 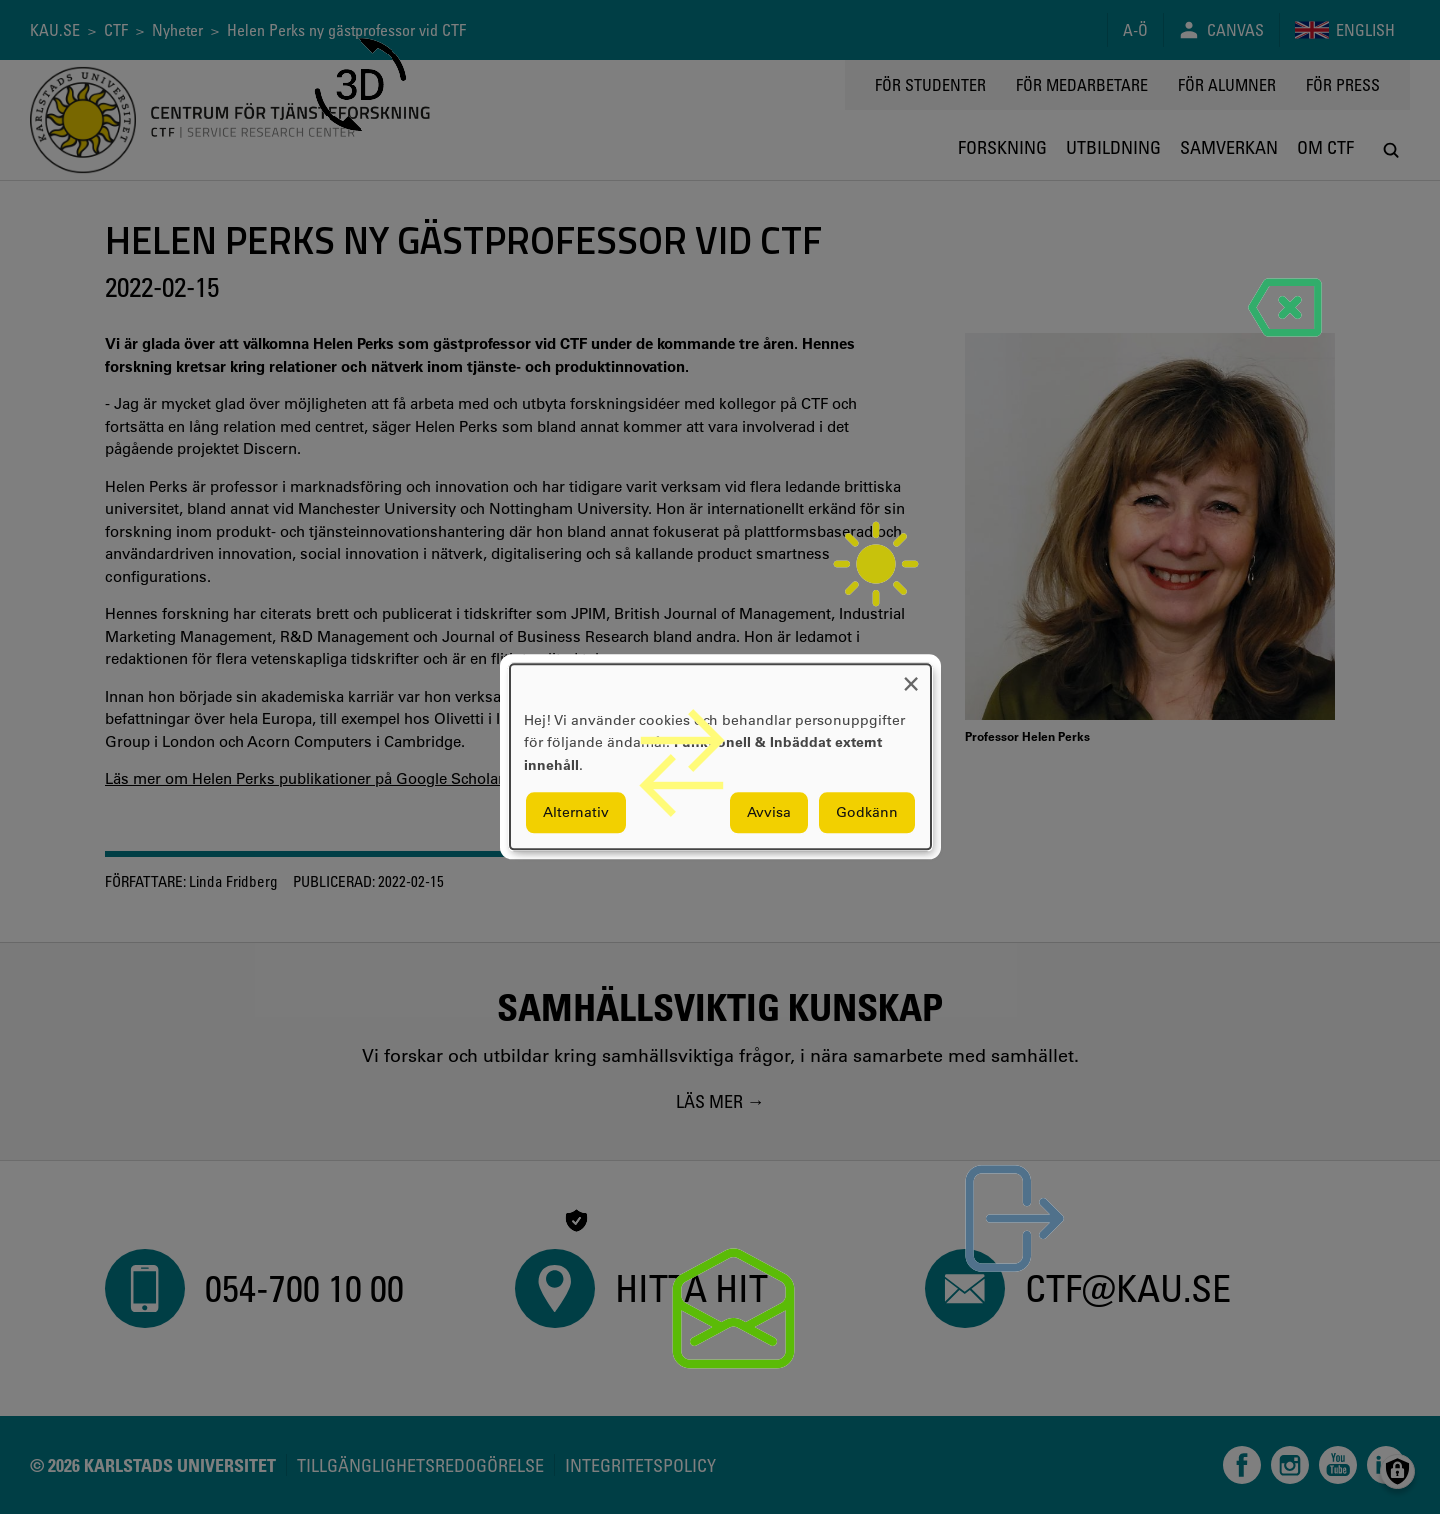 What do you see at coordinates (1006, 1218) in the screenshot?
I see `log out of your account` at bounding box center [1006, 1218].